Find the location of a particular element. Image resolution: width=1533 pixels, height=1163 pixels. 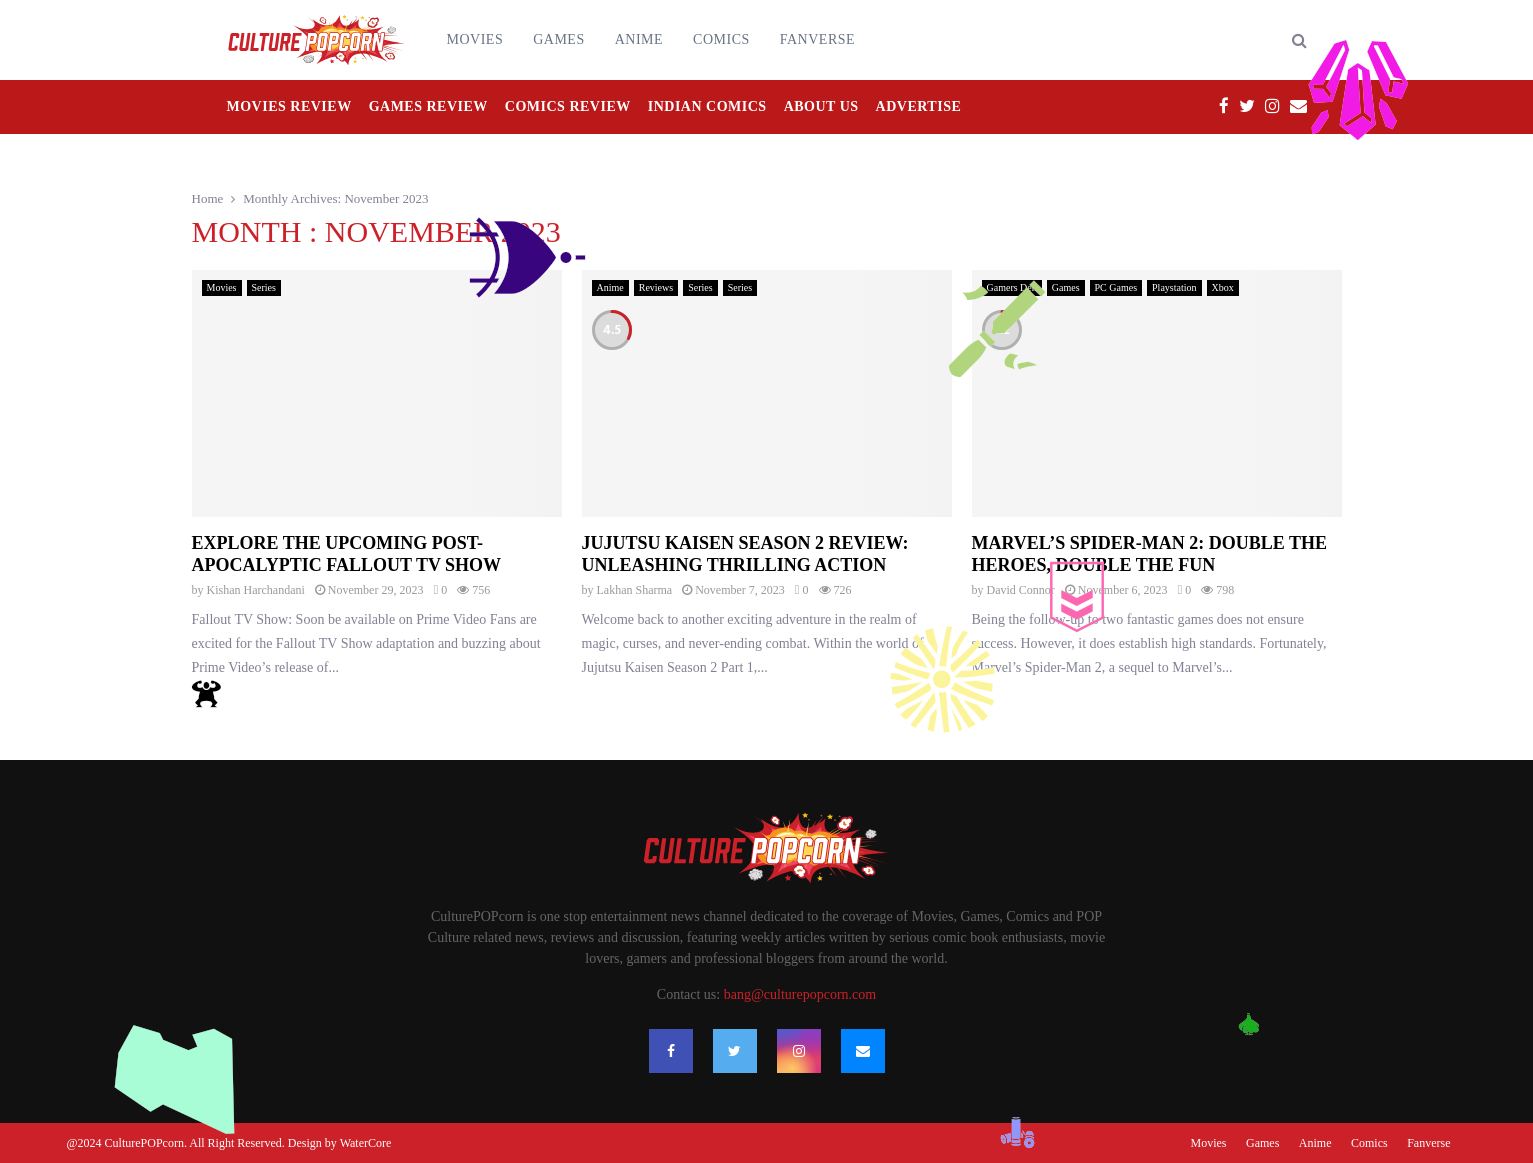

XNOR logic gate symbol in circuit design tool is located at coordinates (527, 257).